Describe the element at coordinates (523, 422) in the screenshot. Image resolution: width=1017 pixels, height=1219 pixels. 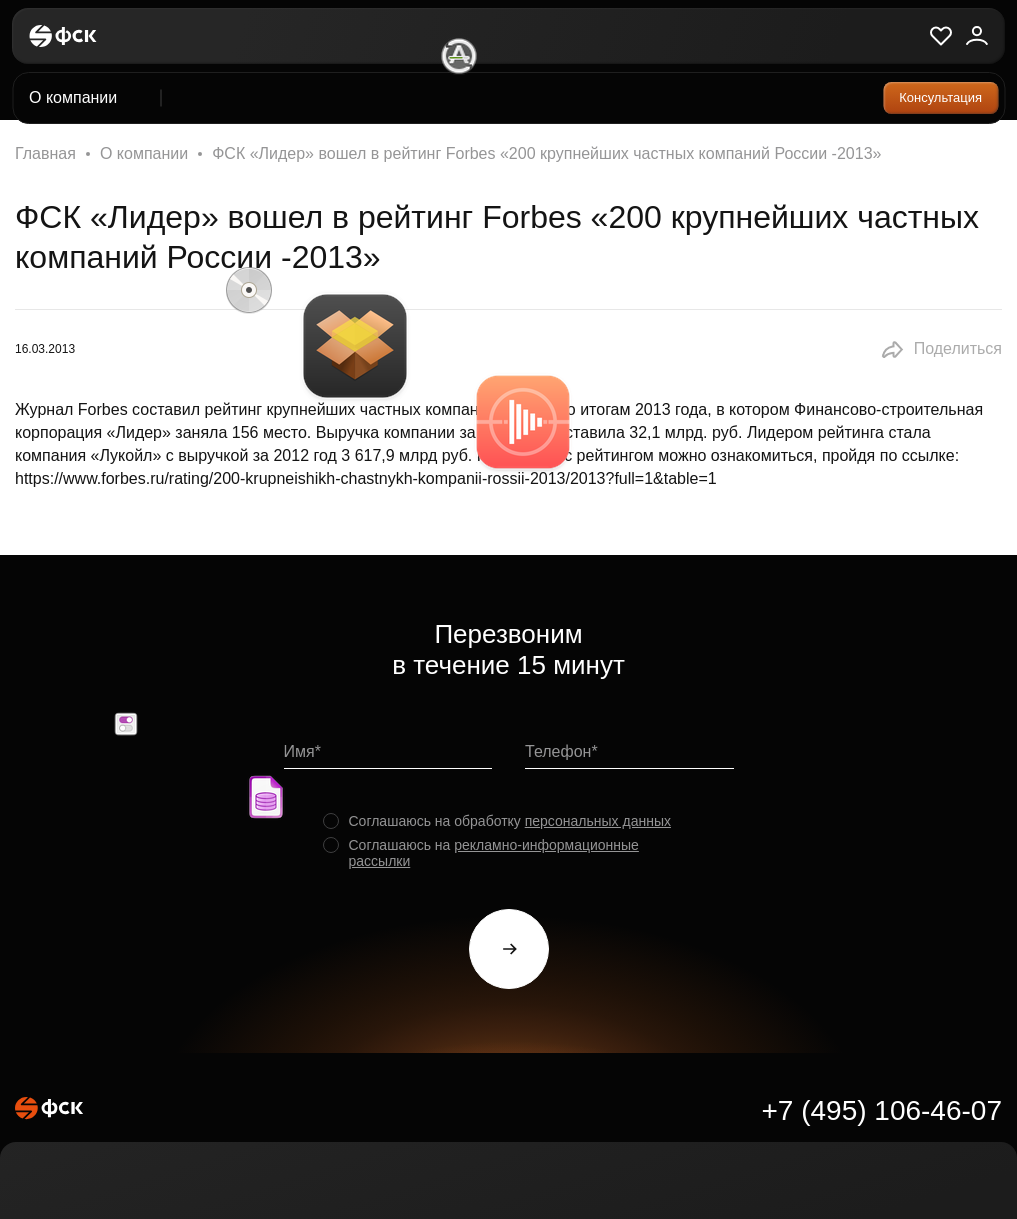
I see `open audiotube music streaming app` at that location.